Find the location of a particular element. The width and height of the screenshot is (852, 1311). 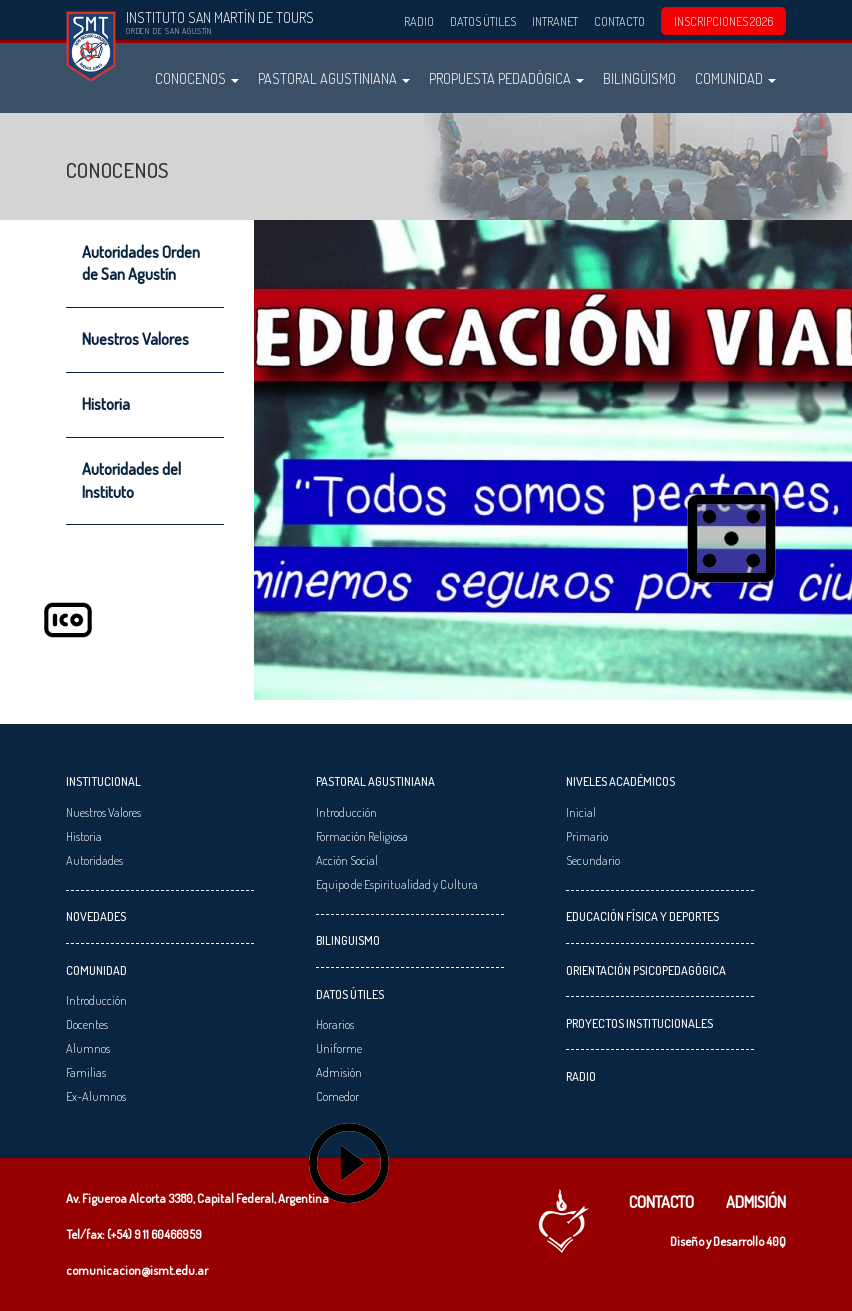

set or manage website favicon is located at coordinates (68, 620).